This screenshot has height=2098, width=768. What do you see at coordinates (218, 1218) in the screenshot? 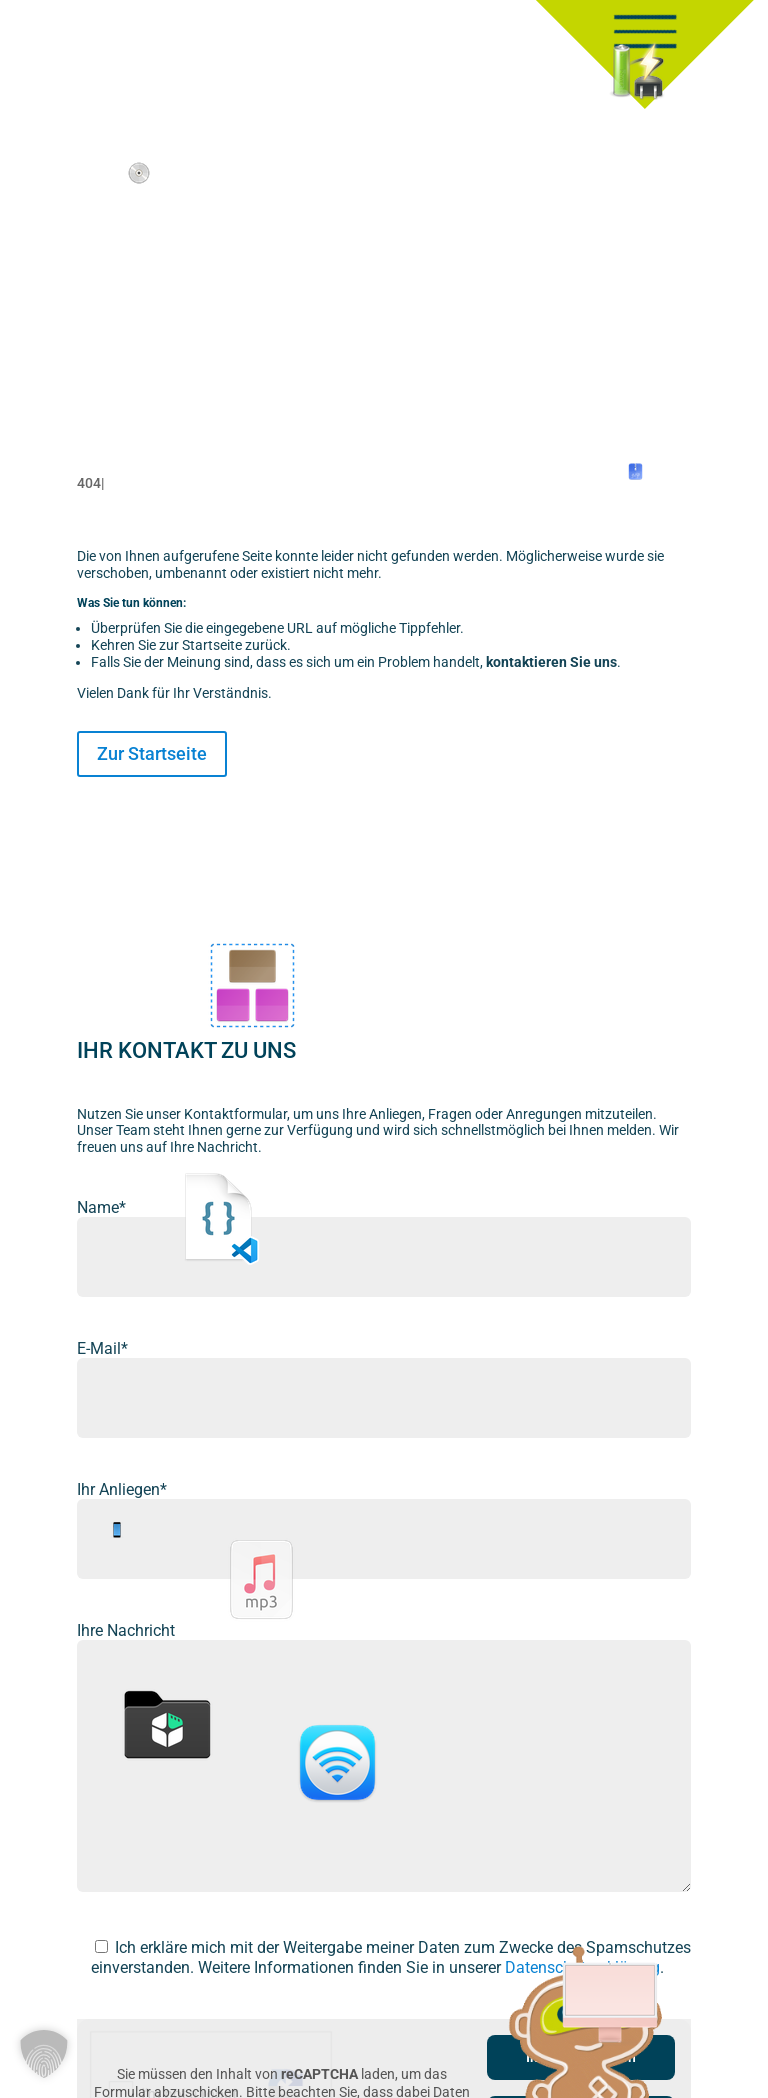
I see `open a LESS stylesheet file in Visual Studio Code` at bounding box center [218, 1218].